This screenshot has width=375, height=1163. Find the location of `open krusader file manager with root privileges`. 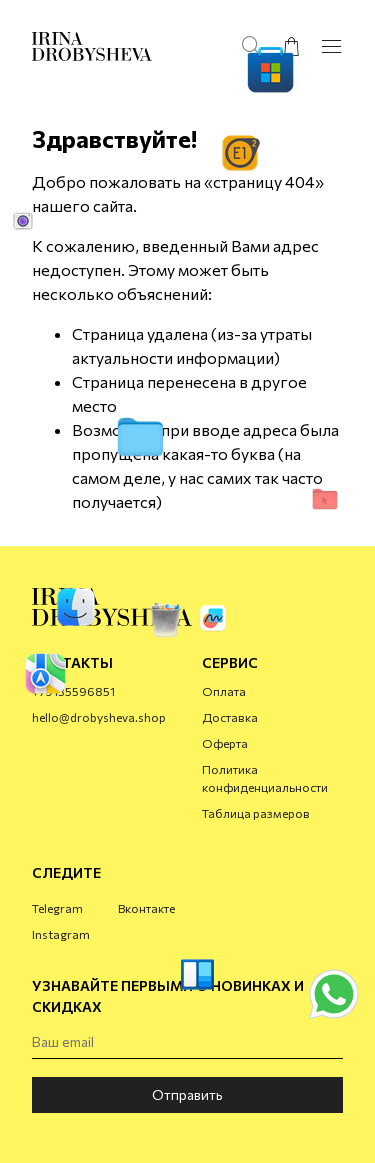

open krusader file manager with root privileges is located at coordinates (325, 499).